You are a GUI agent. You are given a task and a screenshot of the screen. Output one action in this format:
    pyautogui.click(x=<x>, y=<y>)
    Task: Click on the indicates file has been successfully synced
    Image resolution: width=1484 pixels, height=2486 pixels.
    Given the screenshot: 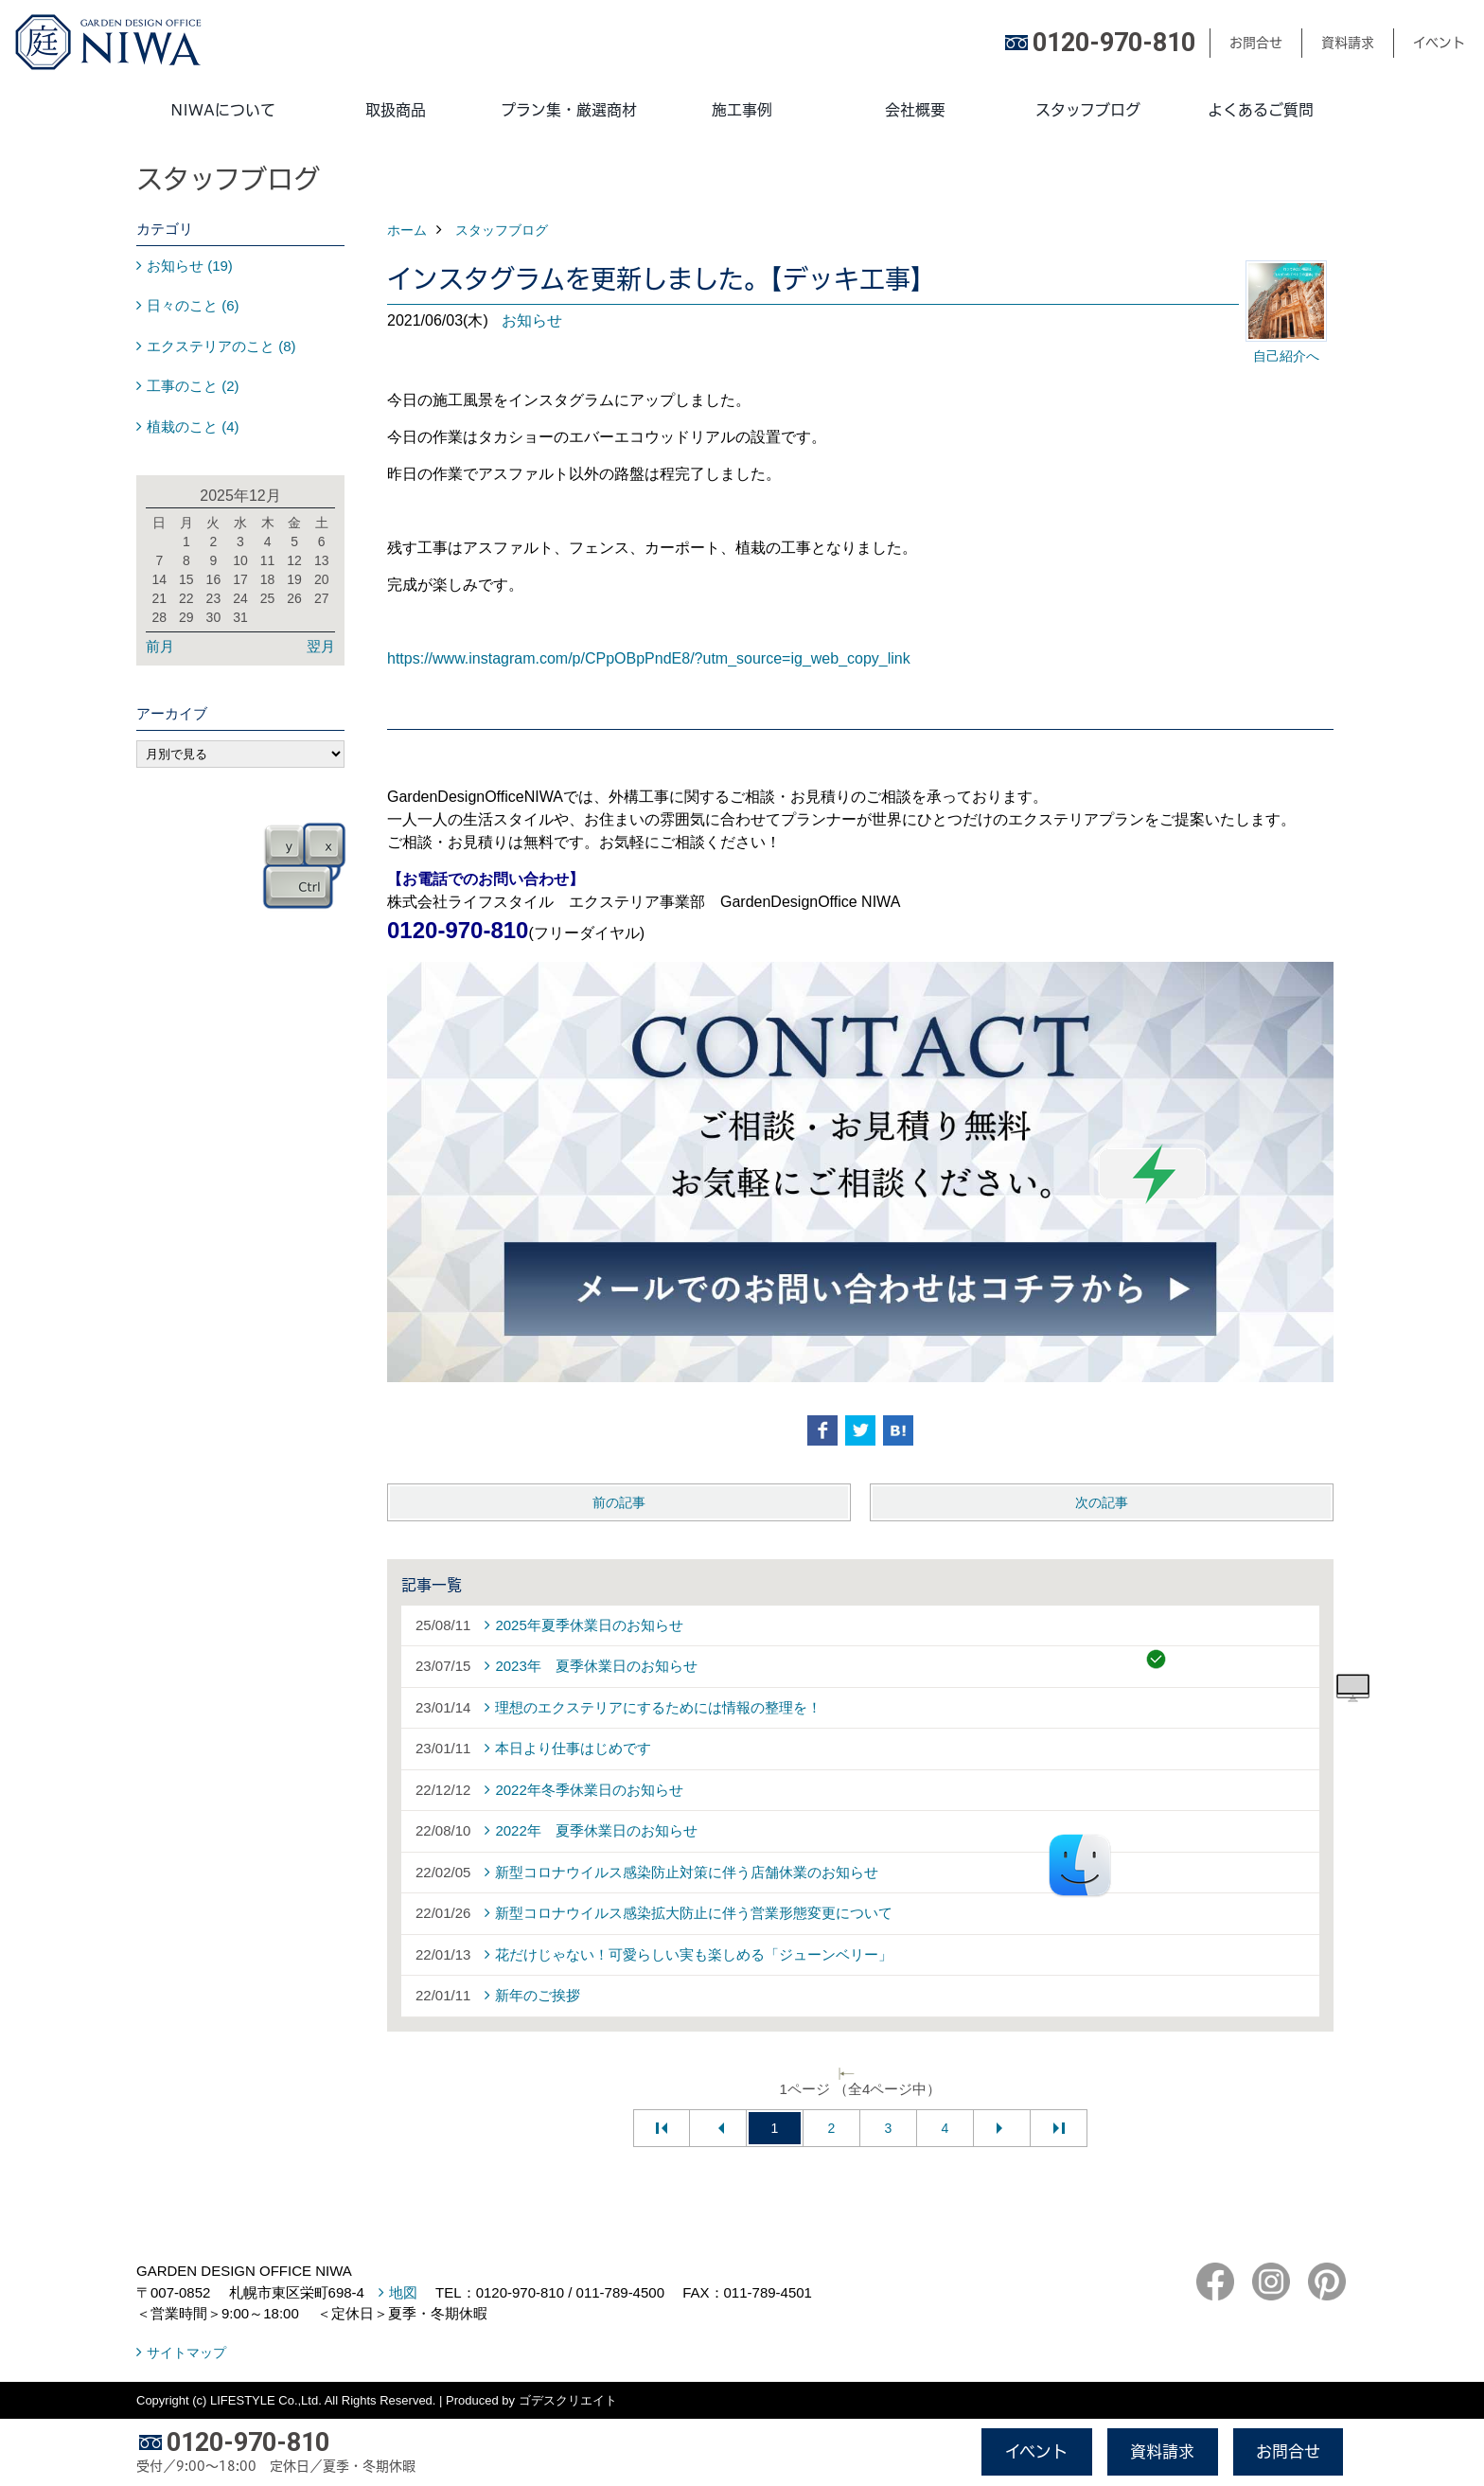 What is the action you would take?
    pyautogui.click(x=1156, y=1659)
    